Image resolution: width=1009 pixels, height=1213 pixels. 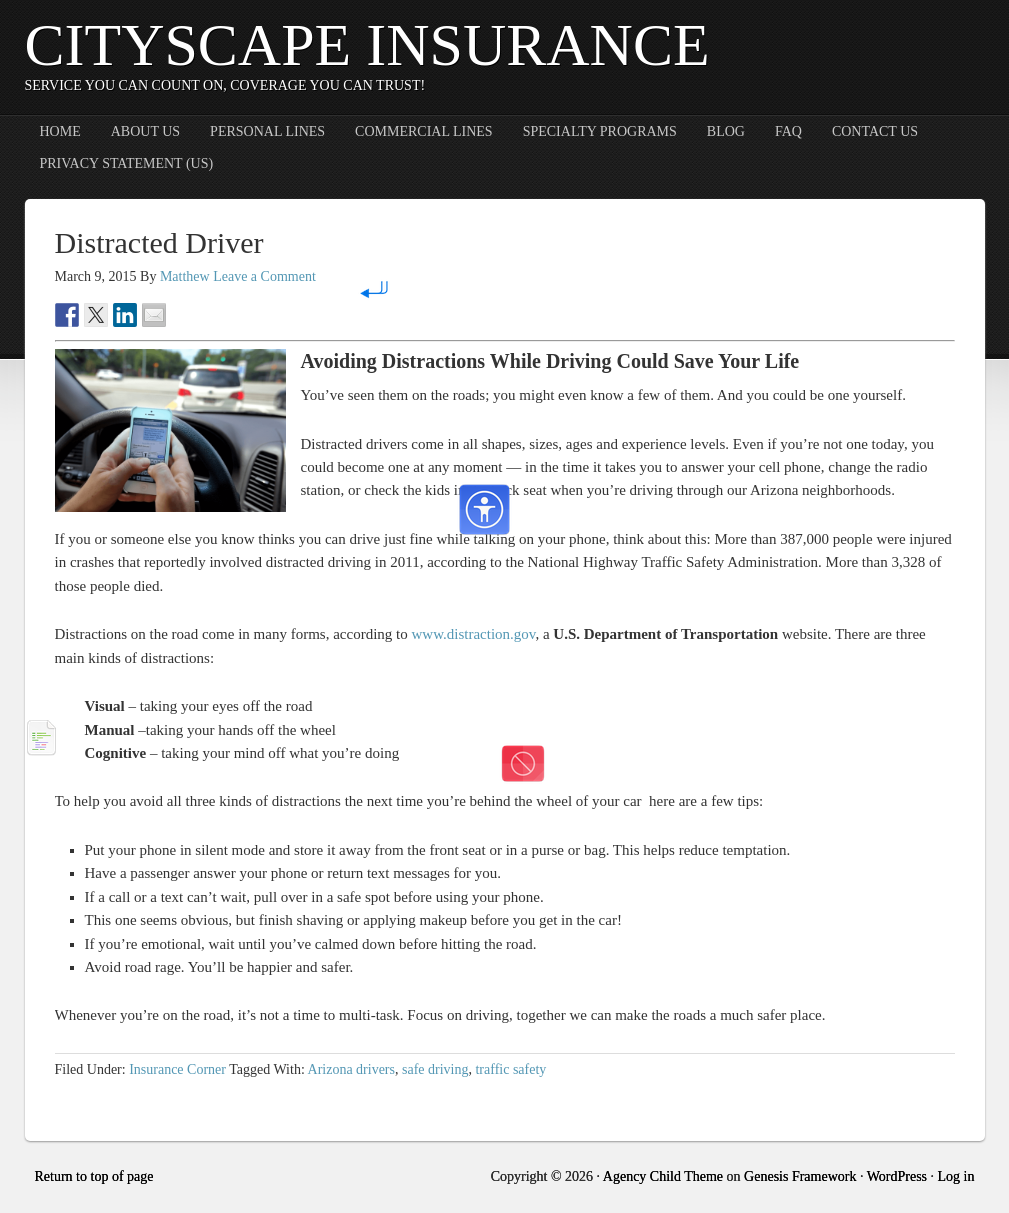 What do you see at coordinates (523, 762) in the screenshot?
I see `indicates a missing or unavailable image` at bounding box center [523, 762].